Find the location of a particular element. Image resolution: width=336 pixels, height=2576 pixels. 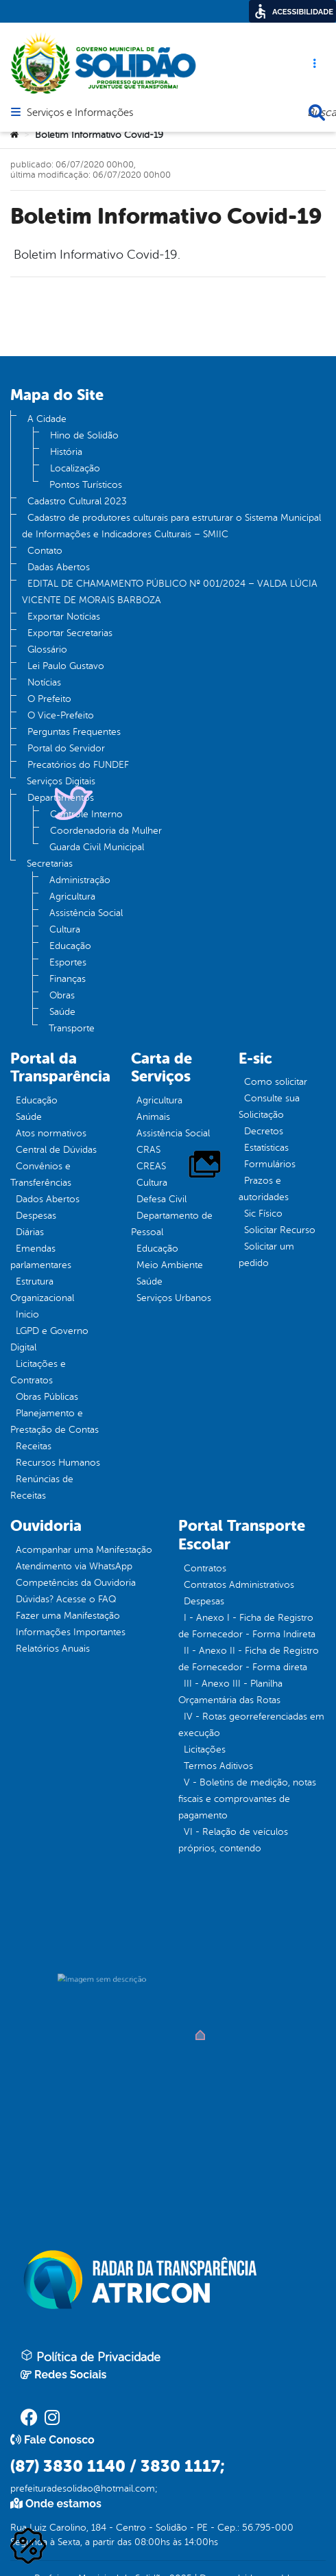

view available discounts or promotions is located at coordinates (28, 2546).